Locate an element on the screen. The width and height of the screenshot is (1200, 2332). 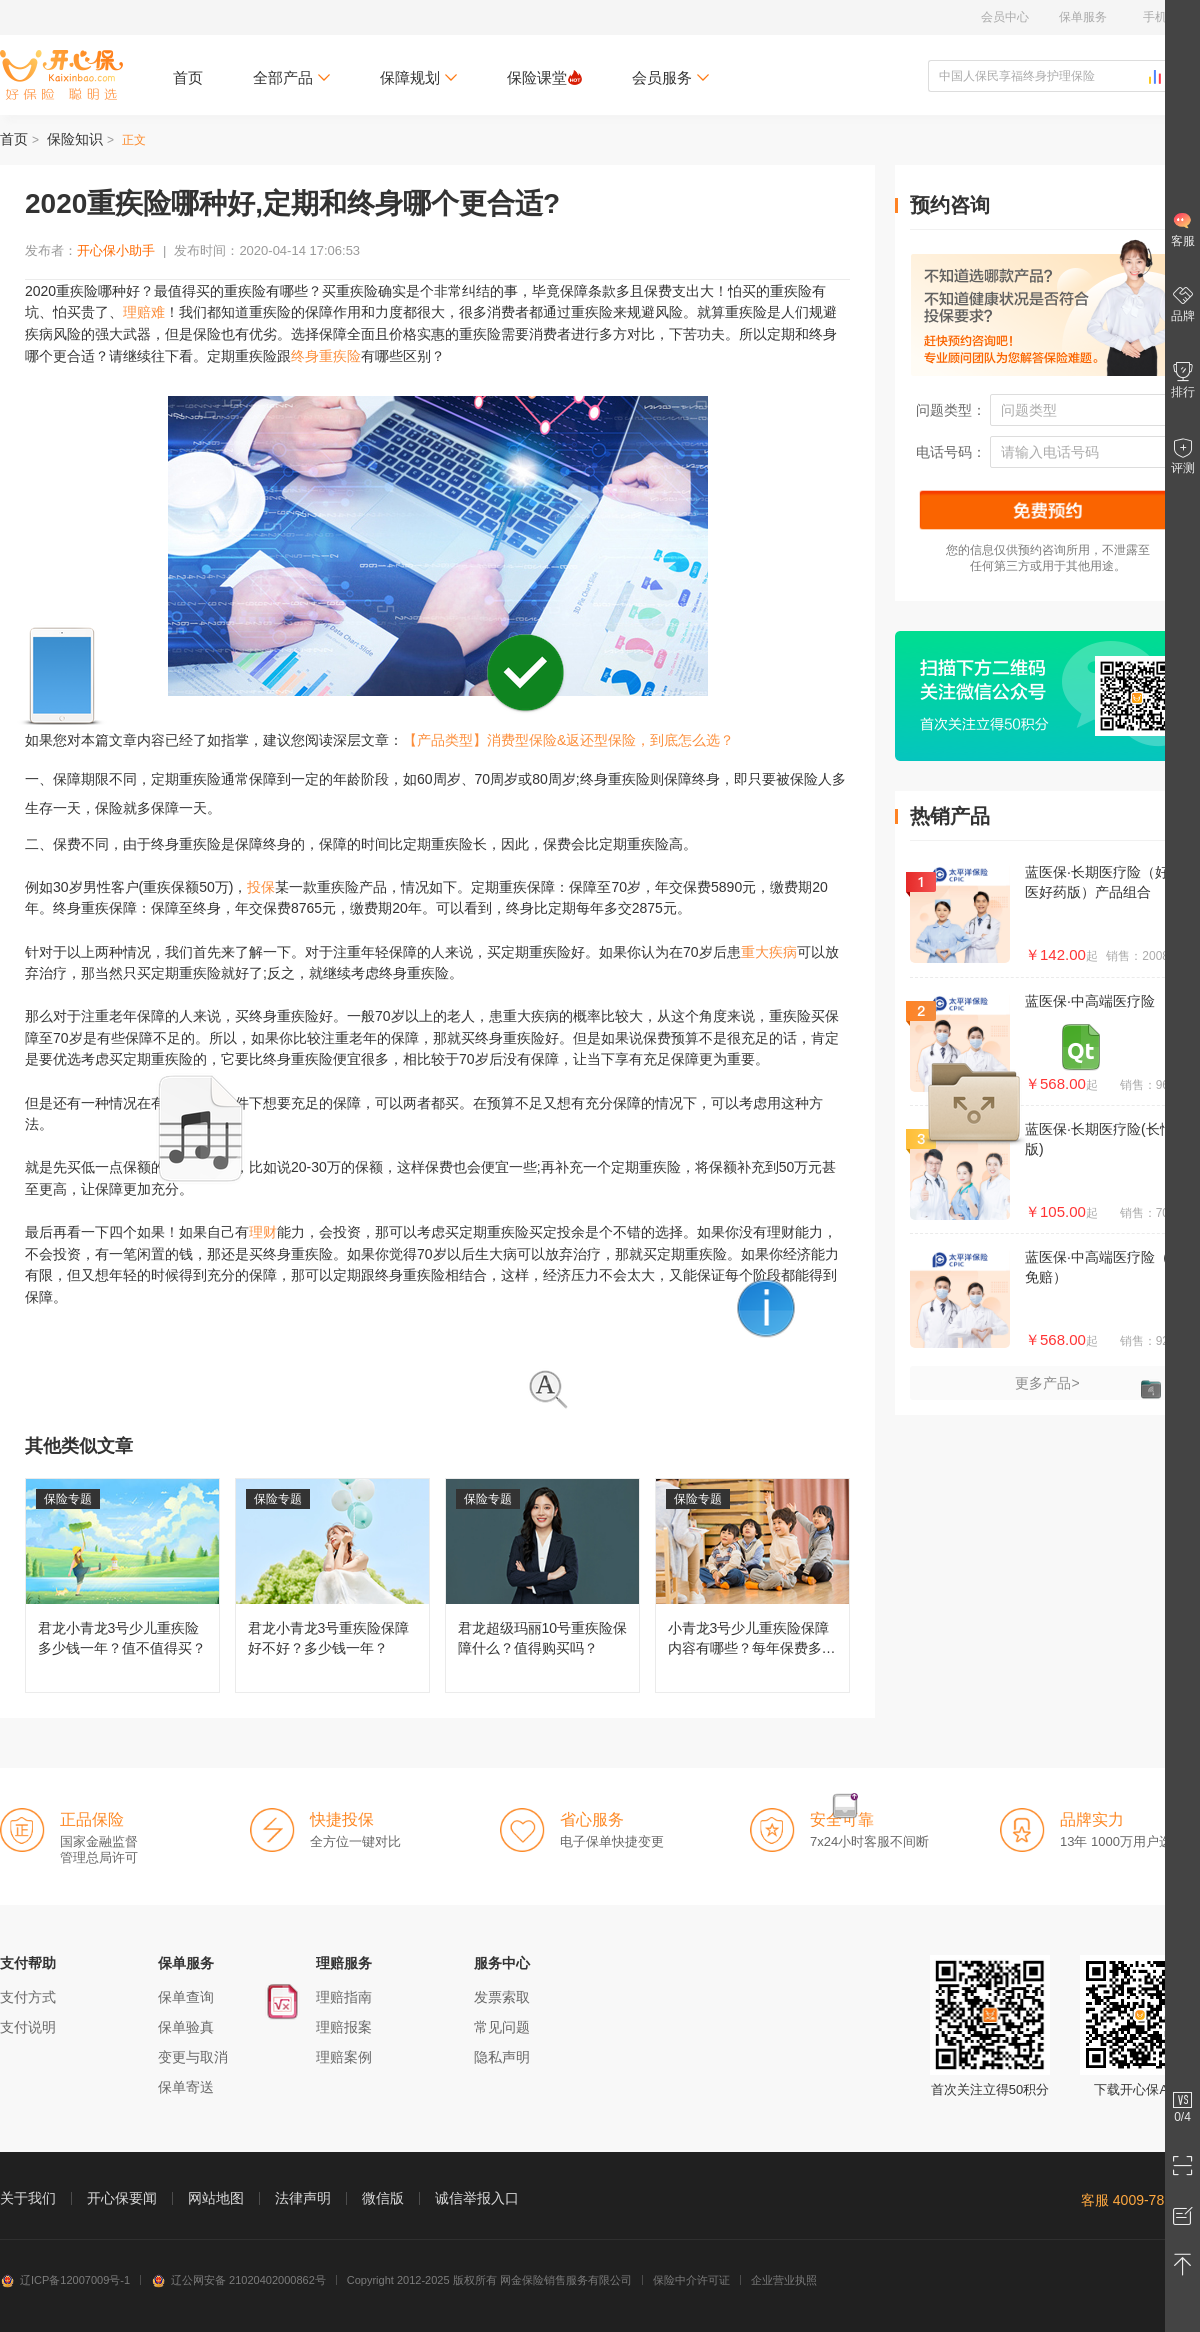
confirm or apply changes in a dialog is located at coordinates (525, 672).